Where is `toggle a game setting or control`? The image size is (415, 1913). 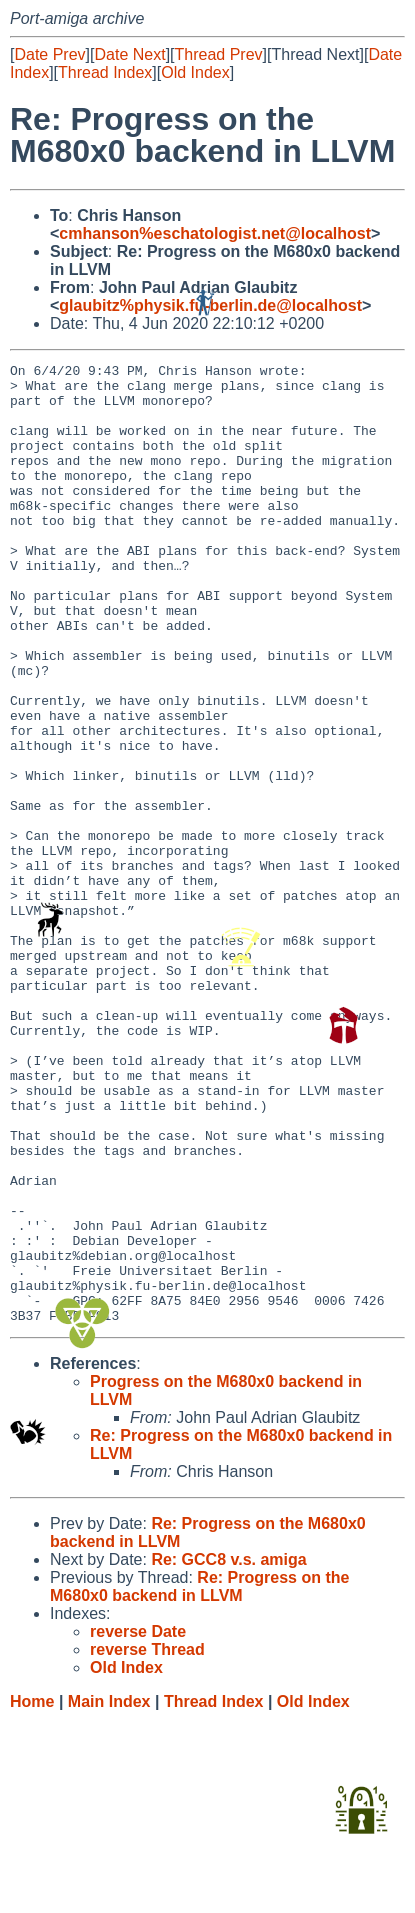 toggle a game setting or control is located at coordinates (241, 946).